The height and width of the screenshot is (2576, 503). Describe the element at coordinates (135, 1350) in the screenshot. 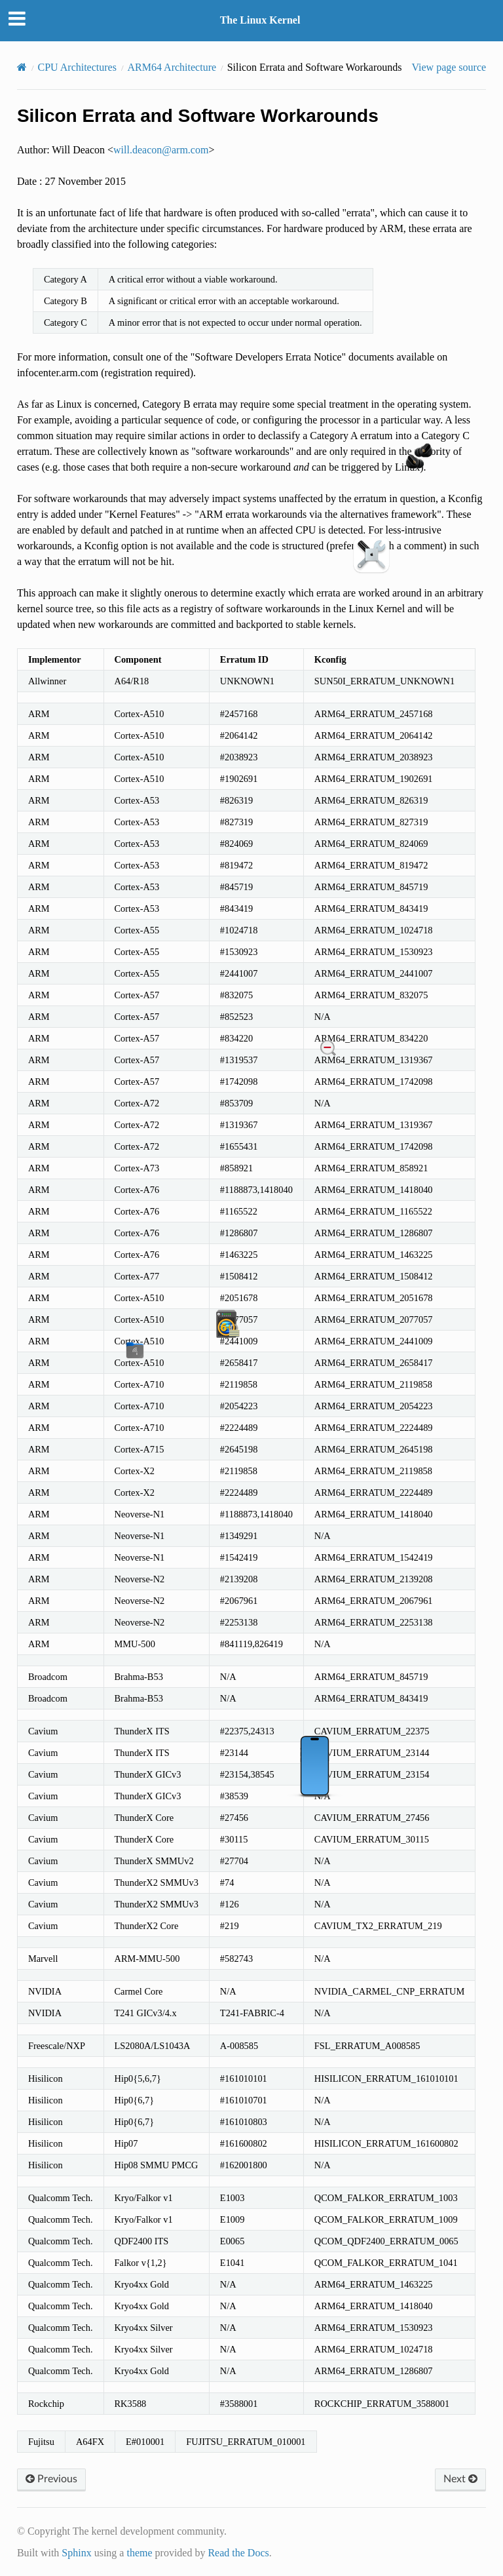

I see `open insync cloud sync folder` at that location.